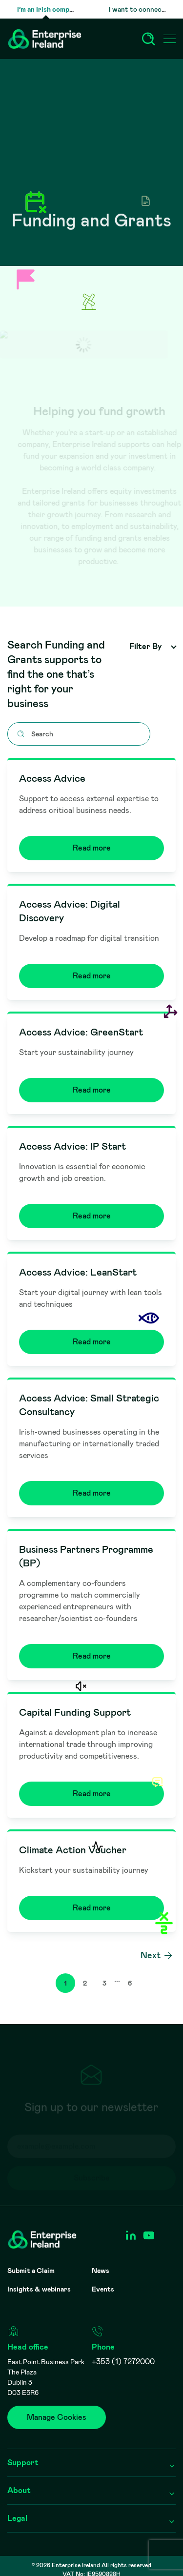 Image resolution: width=183 pixels, height=2576 pixels. What do you see at coordinates (149, 1318) in the screenshot?
I see `browse seafood or fish-related content` at bounding box center [149, 1318].